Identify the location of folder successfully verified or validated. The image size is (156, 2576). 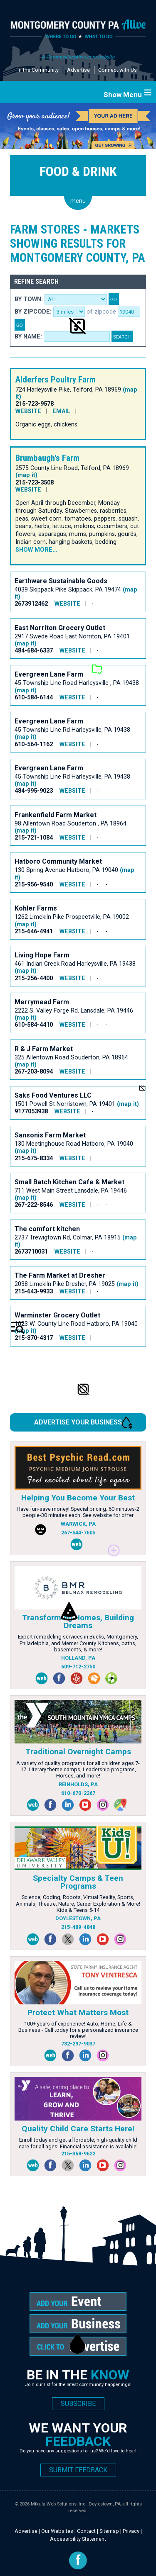
(97, 669).